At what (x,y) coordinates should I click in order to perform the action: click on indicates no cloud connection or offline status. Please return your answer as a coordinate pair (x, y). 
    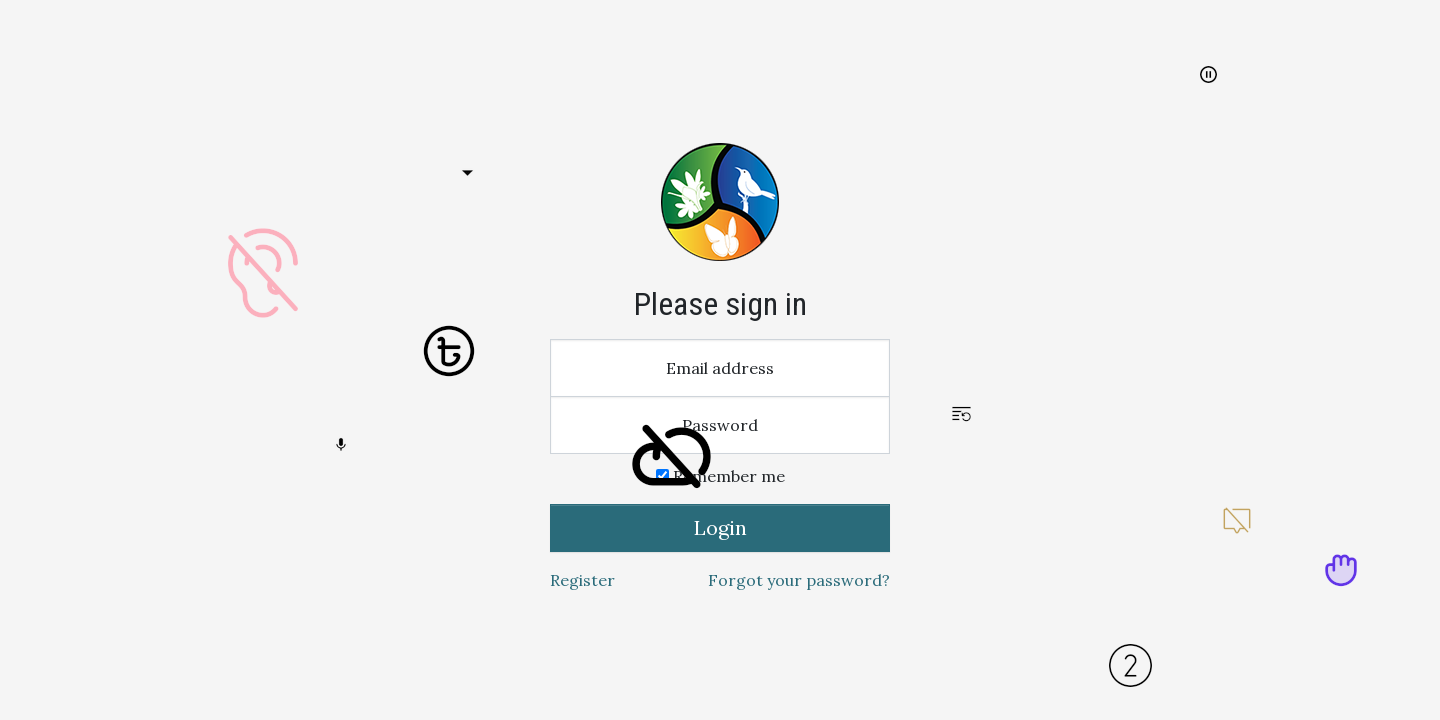
    Looking at the image, I should click on (671, 456).